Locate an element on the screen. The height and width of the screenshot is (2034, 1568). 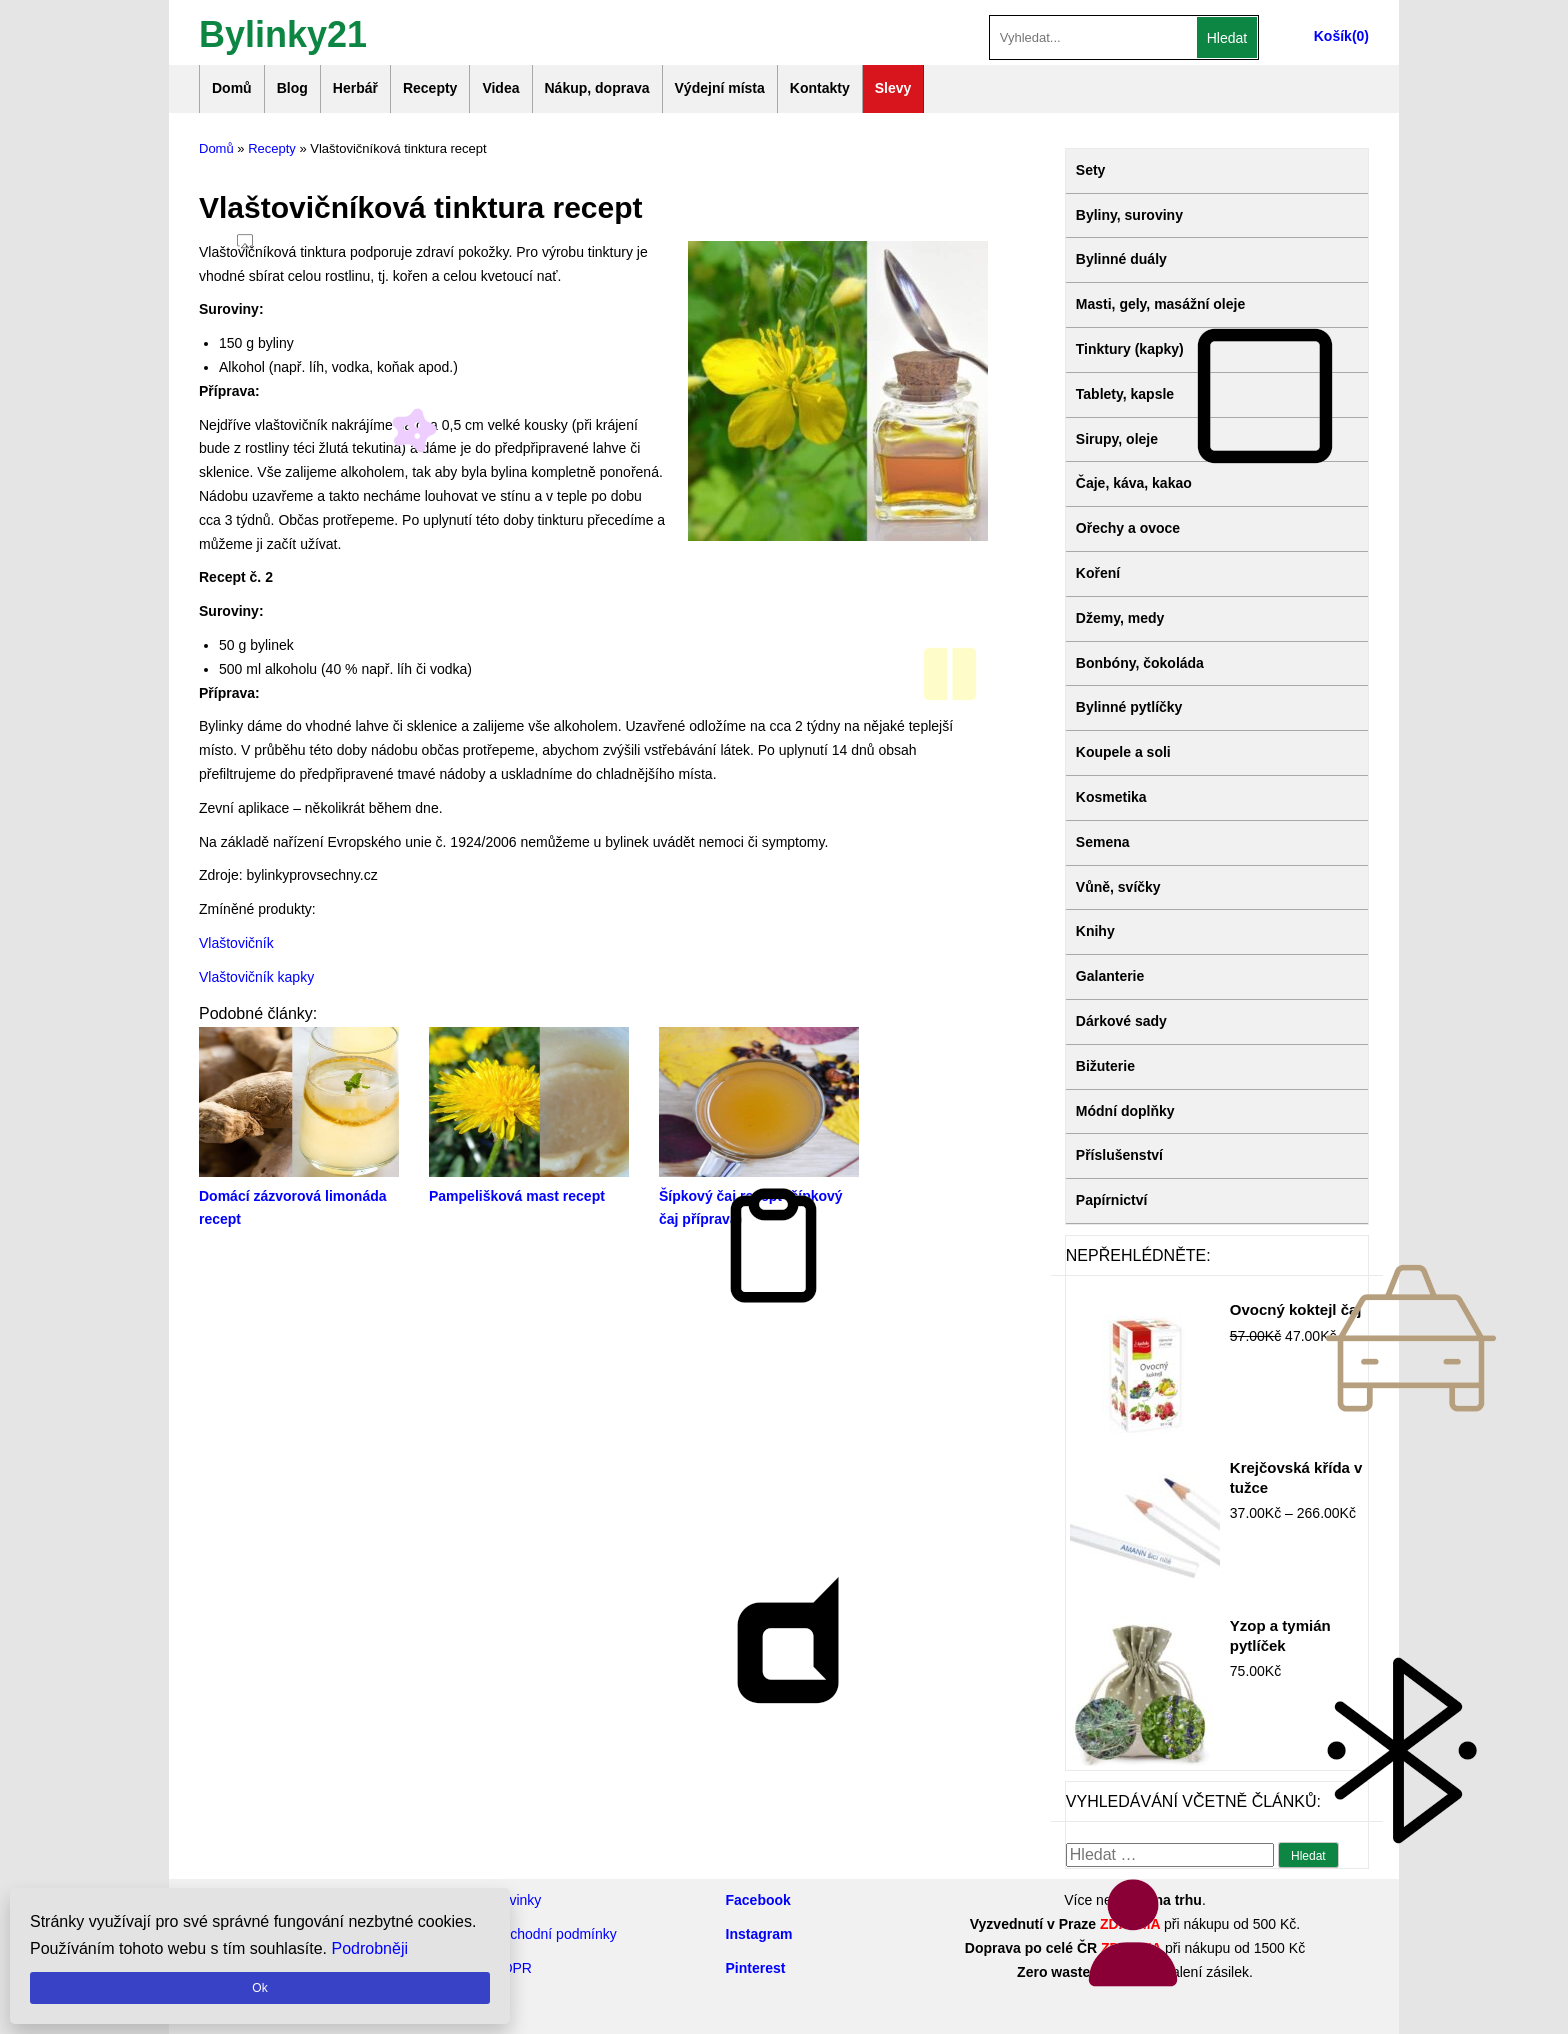
stream content to an external display is located at coordinates (245, 241).